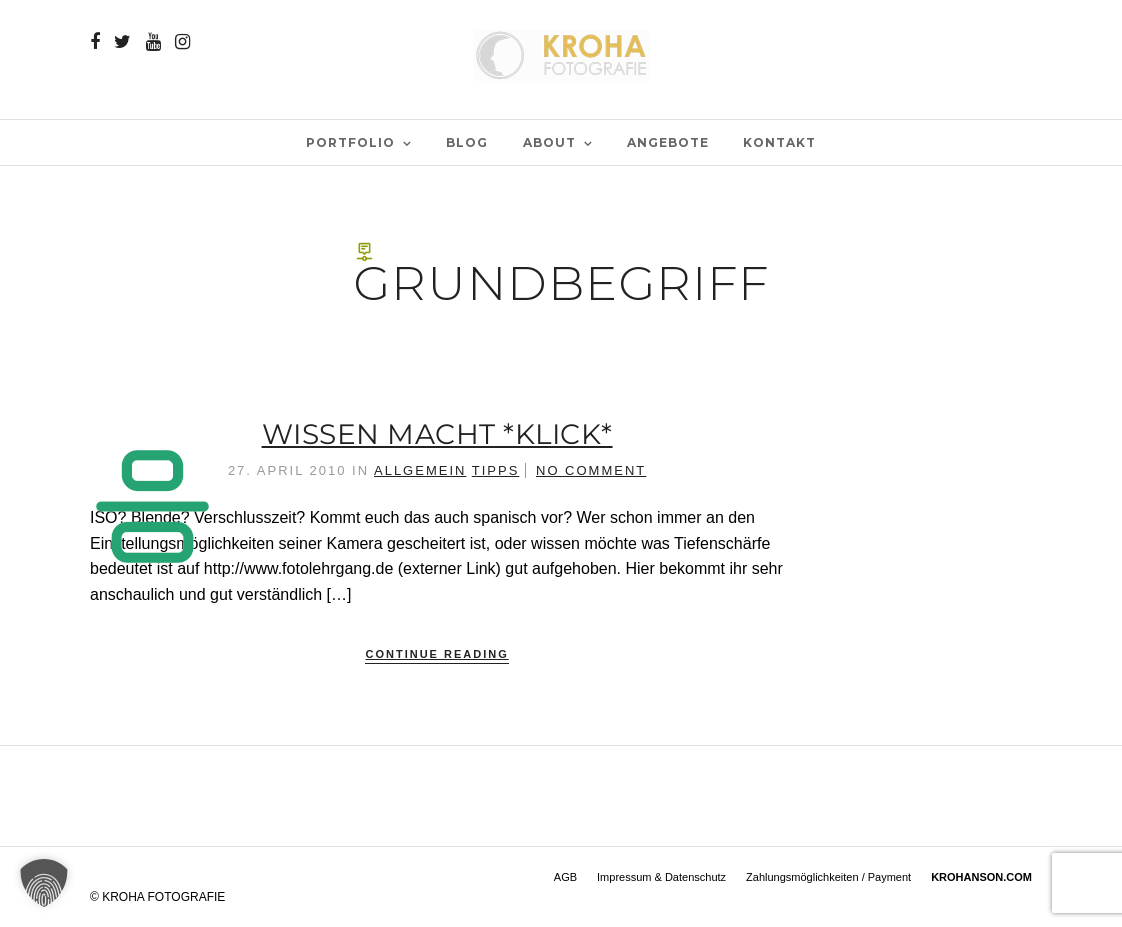 This screenshot has height=927, width=1122. I want to click on view event details on timeline, so click(364, 251).